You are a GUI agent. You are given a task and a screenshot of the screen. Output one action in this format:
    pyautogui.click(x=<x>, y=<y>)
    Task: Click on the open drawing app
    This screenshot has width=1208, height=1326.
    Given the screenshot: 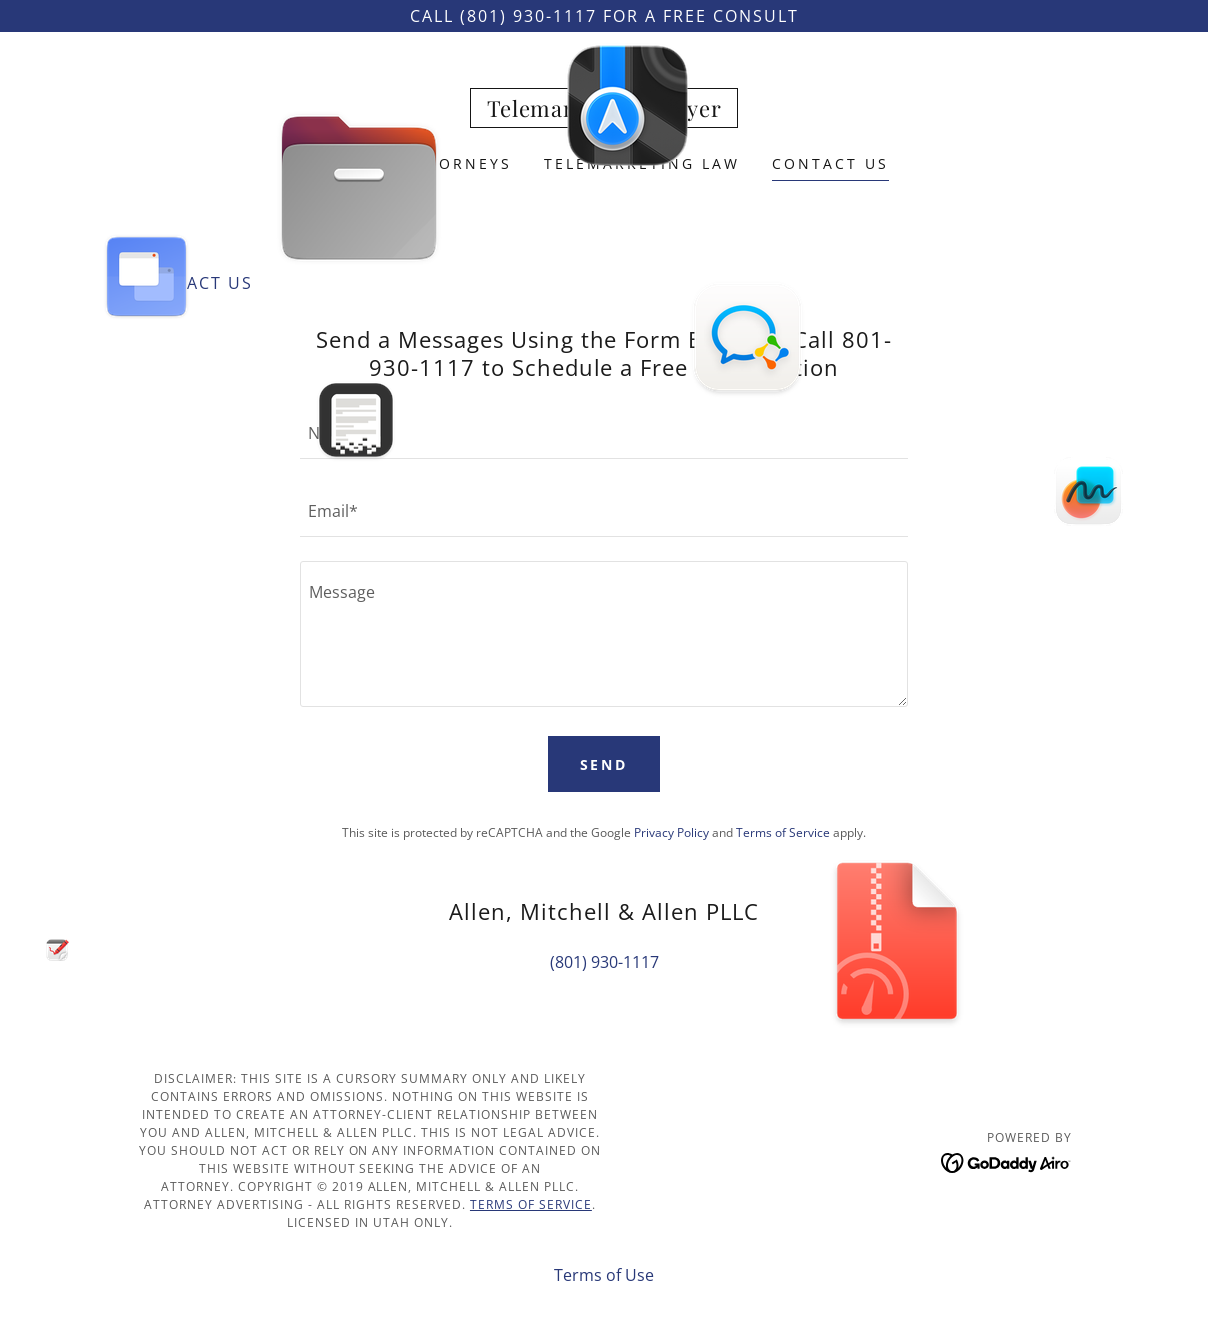 What is the action you would take?
    pyautogui.click(x=57, y=950)
    